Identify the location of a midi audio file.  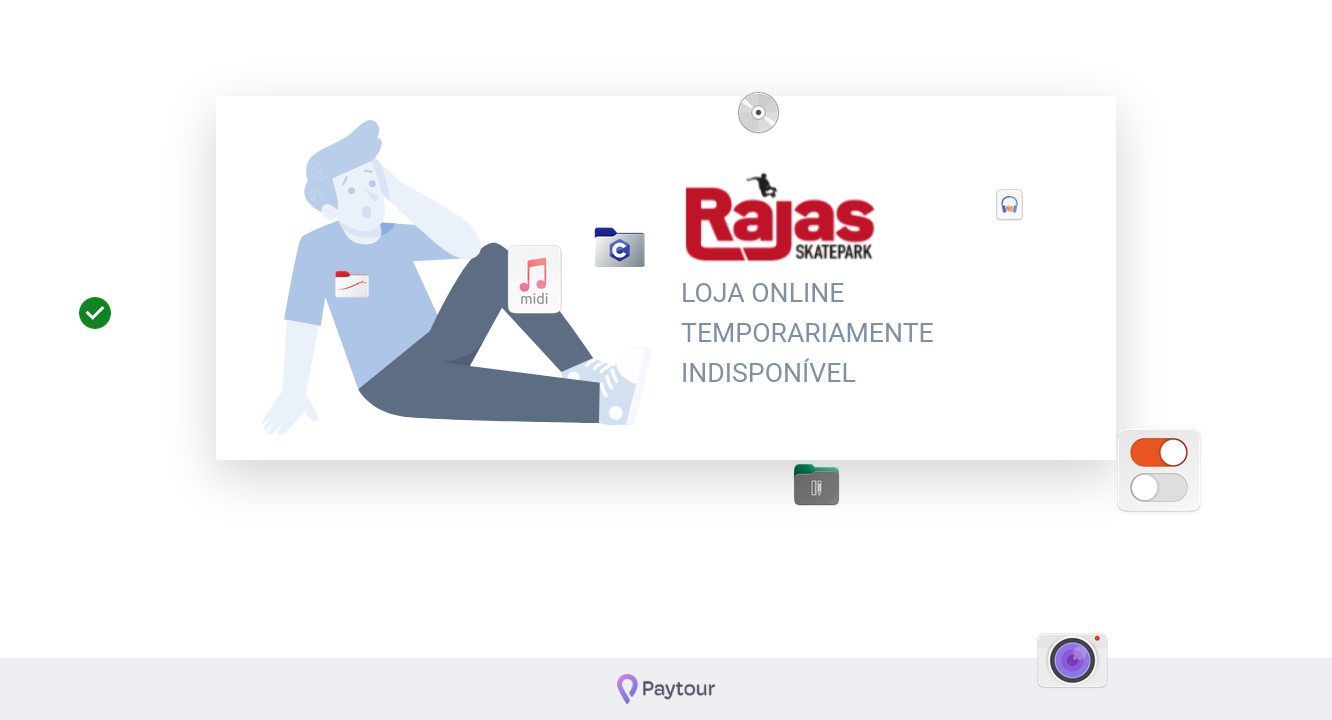
(534, 279).